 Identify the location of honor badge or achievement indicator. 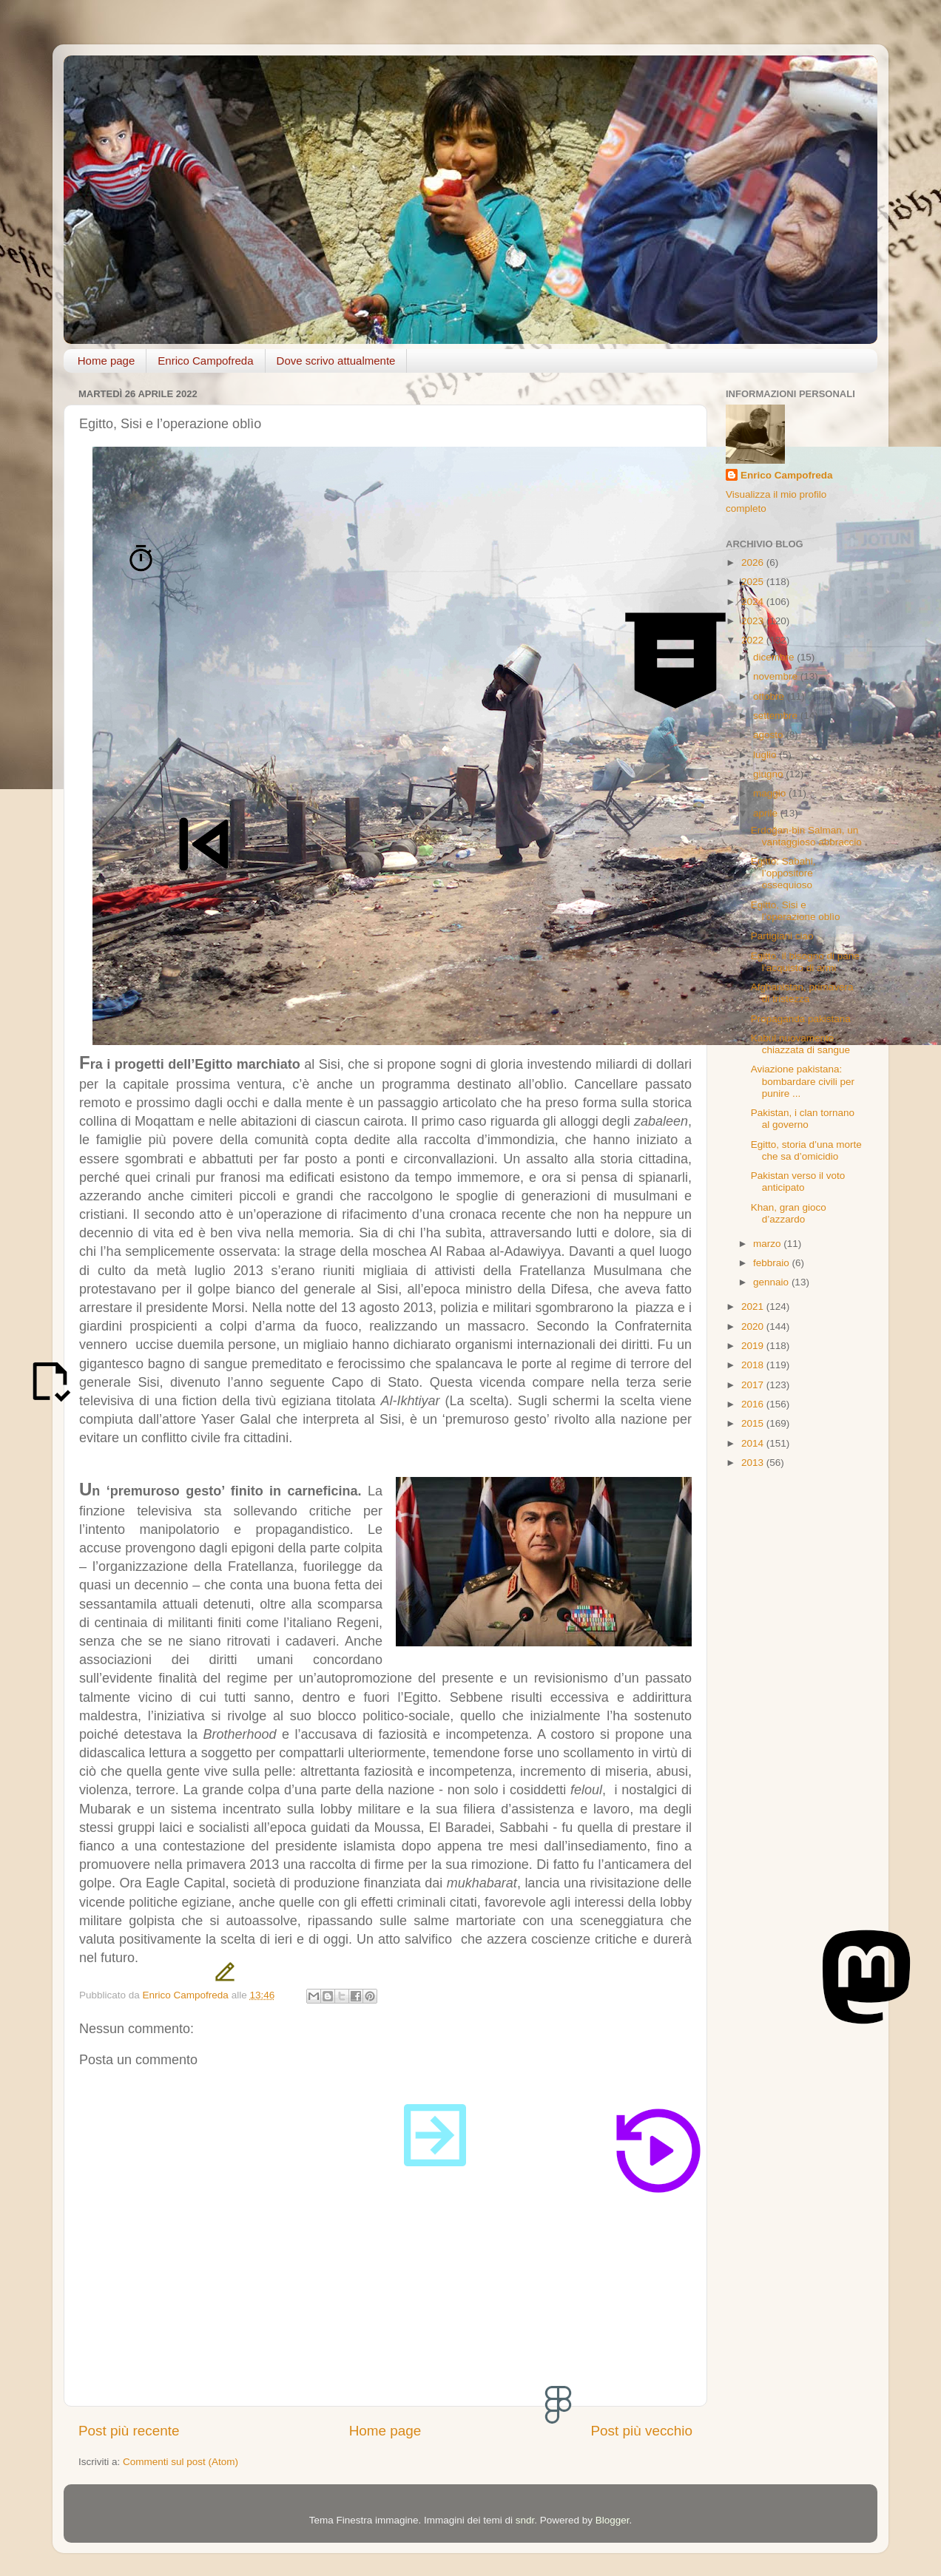
(675, 658).